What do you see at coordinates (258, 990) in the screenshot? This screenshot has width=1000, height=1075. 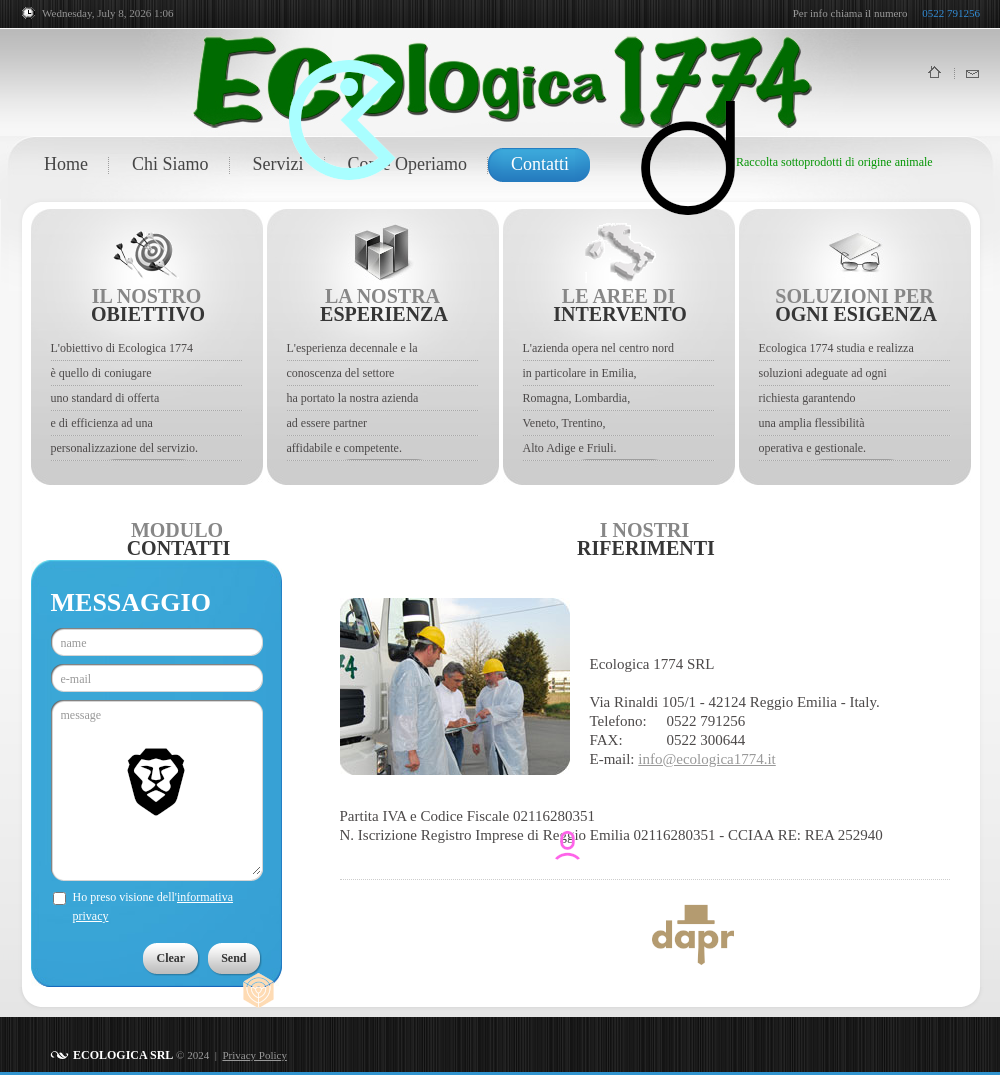 I see `trivy security scanner logo` at bounding box center [258, 990].